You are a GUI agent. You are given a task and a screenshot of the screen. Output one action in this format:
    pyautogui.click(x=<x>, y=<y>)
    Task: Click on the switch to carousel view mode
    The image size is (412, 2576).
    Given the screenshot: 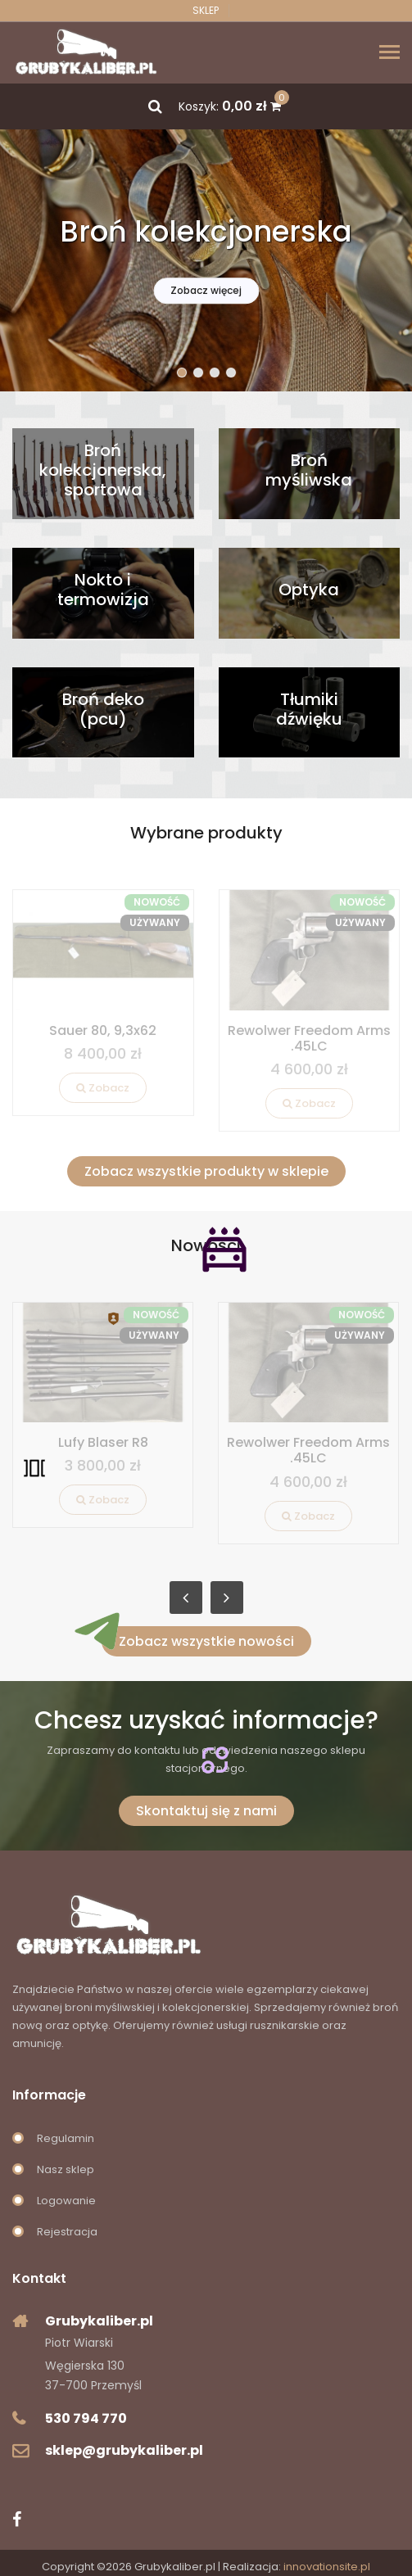 What is the action you would take?
    pyautogui.click(x=34, y=1468)
    